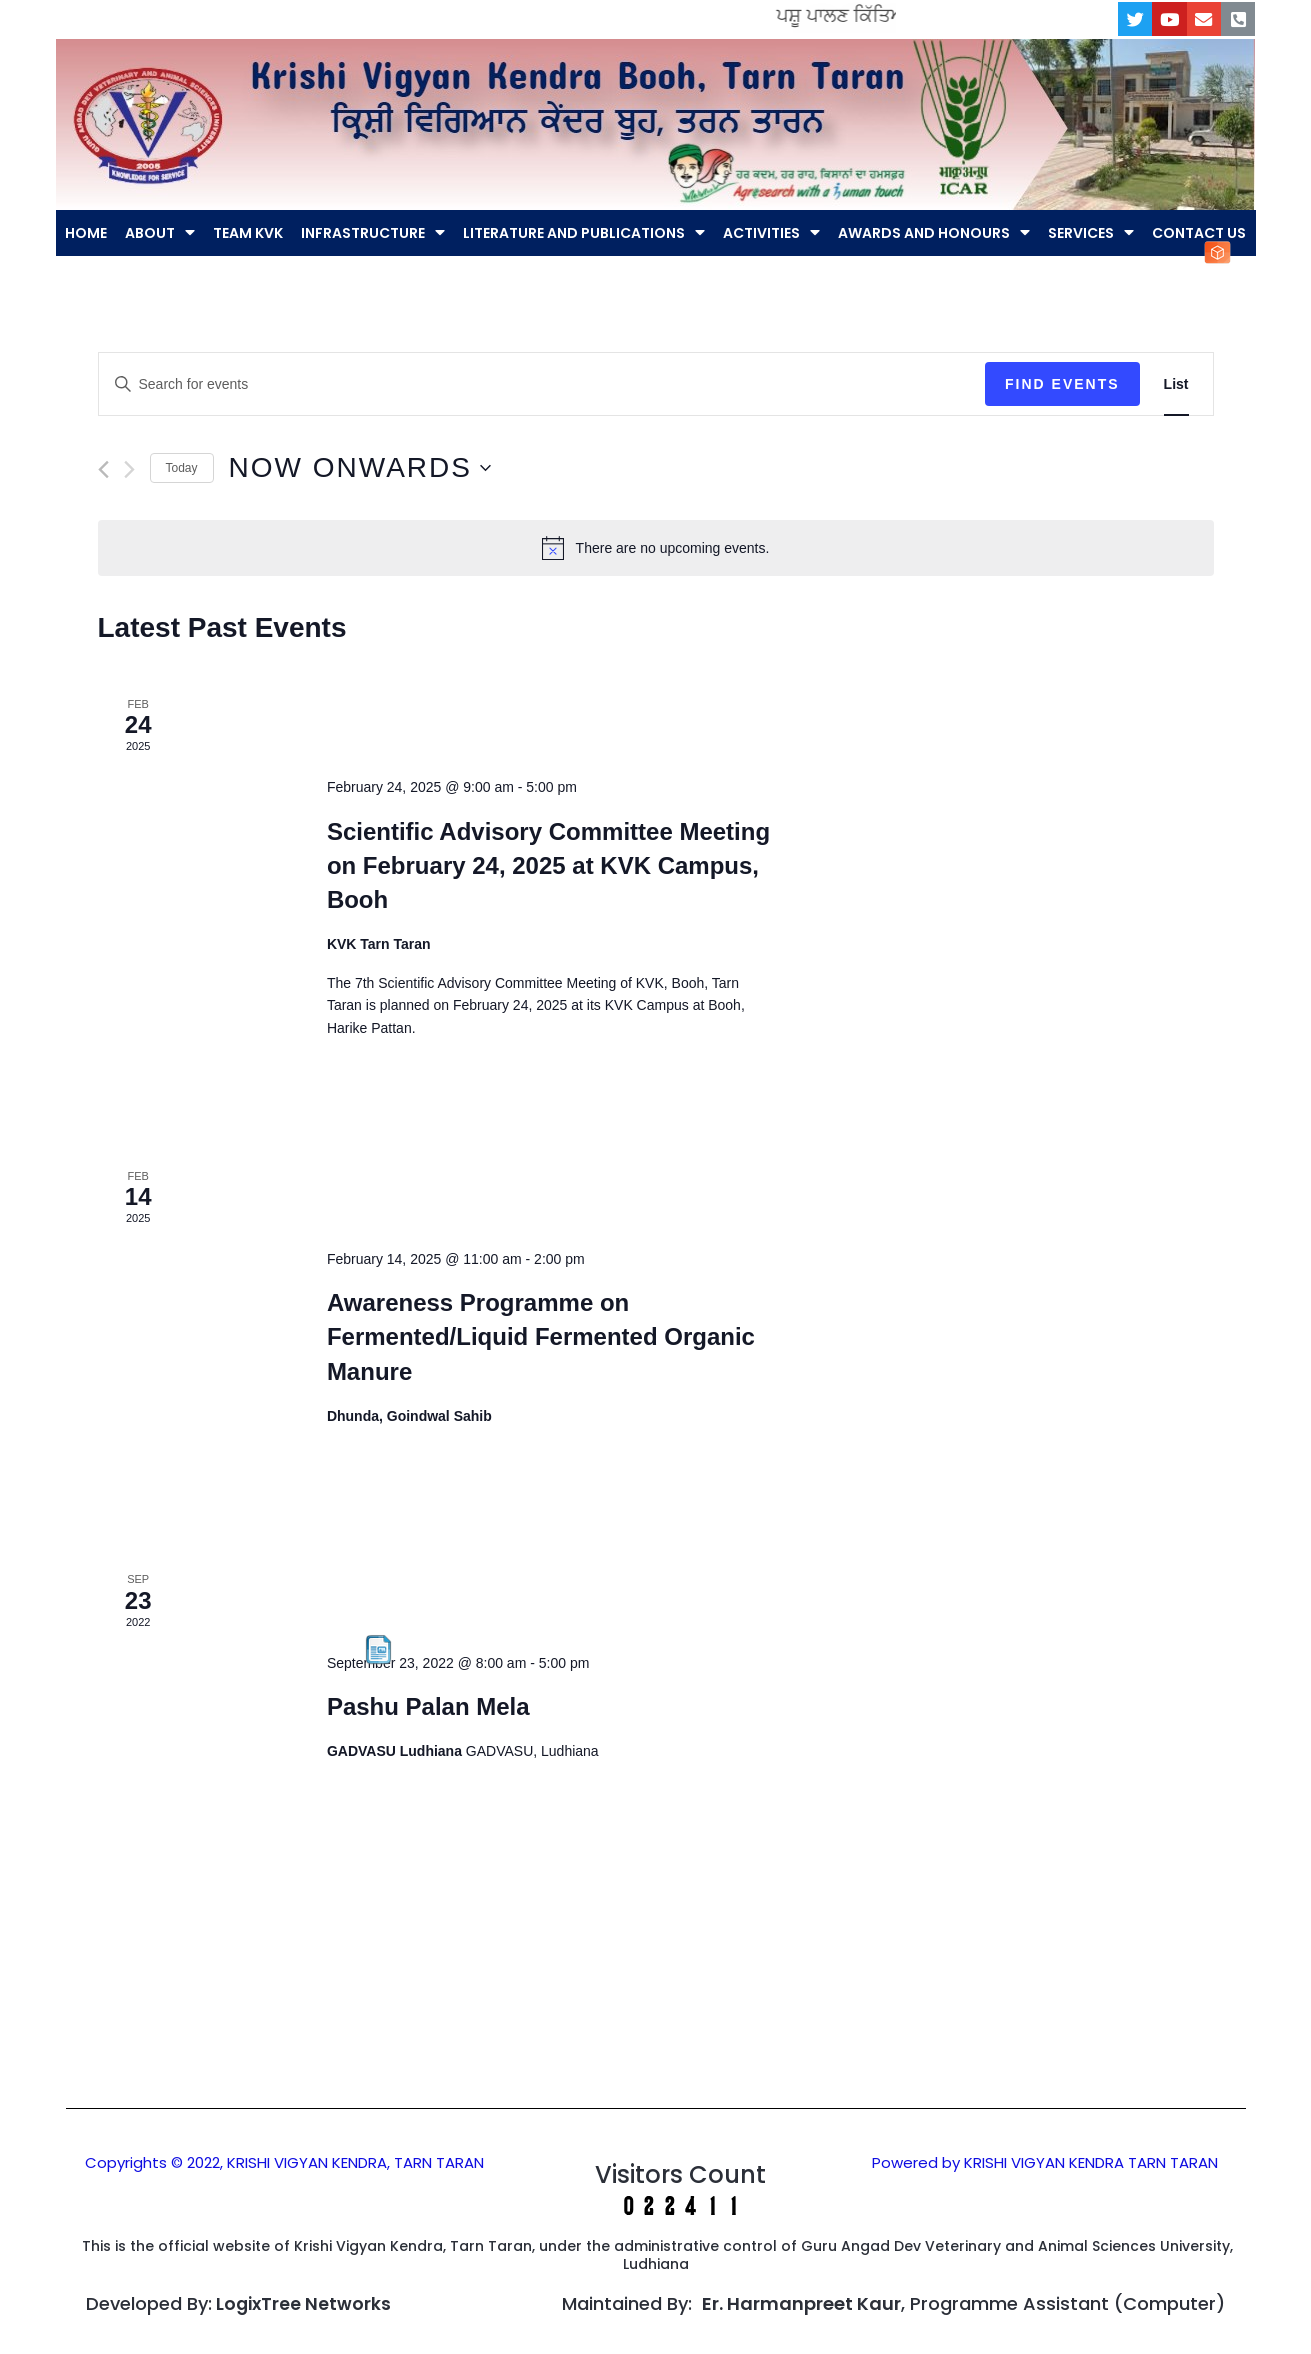 This screenshot has width=1311, height=2354. I want to click on 3D model file in STL ASCII format, so click(1217, 251).